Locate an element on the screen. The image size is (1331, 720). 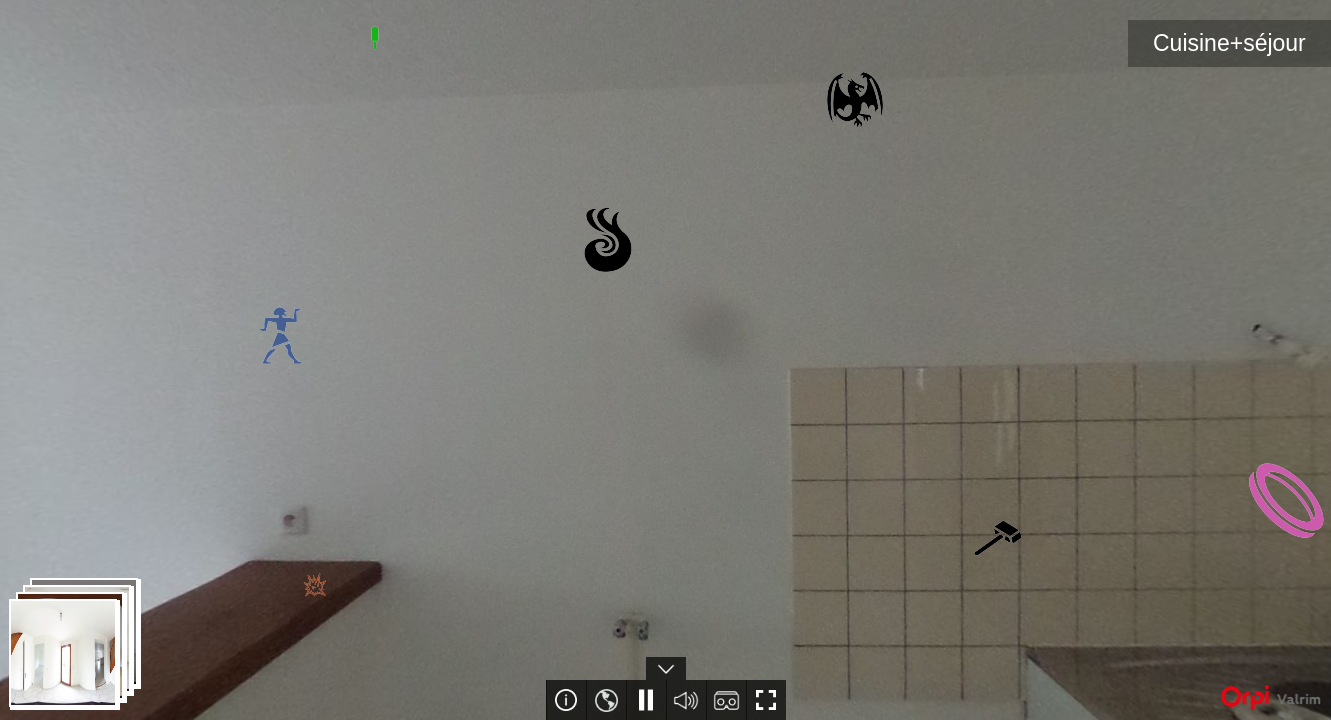
select ice pop or popsicle treat is located at coordinates (375, 38).